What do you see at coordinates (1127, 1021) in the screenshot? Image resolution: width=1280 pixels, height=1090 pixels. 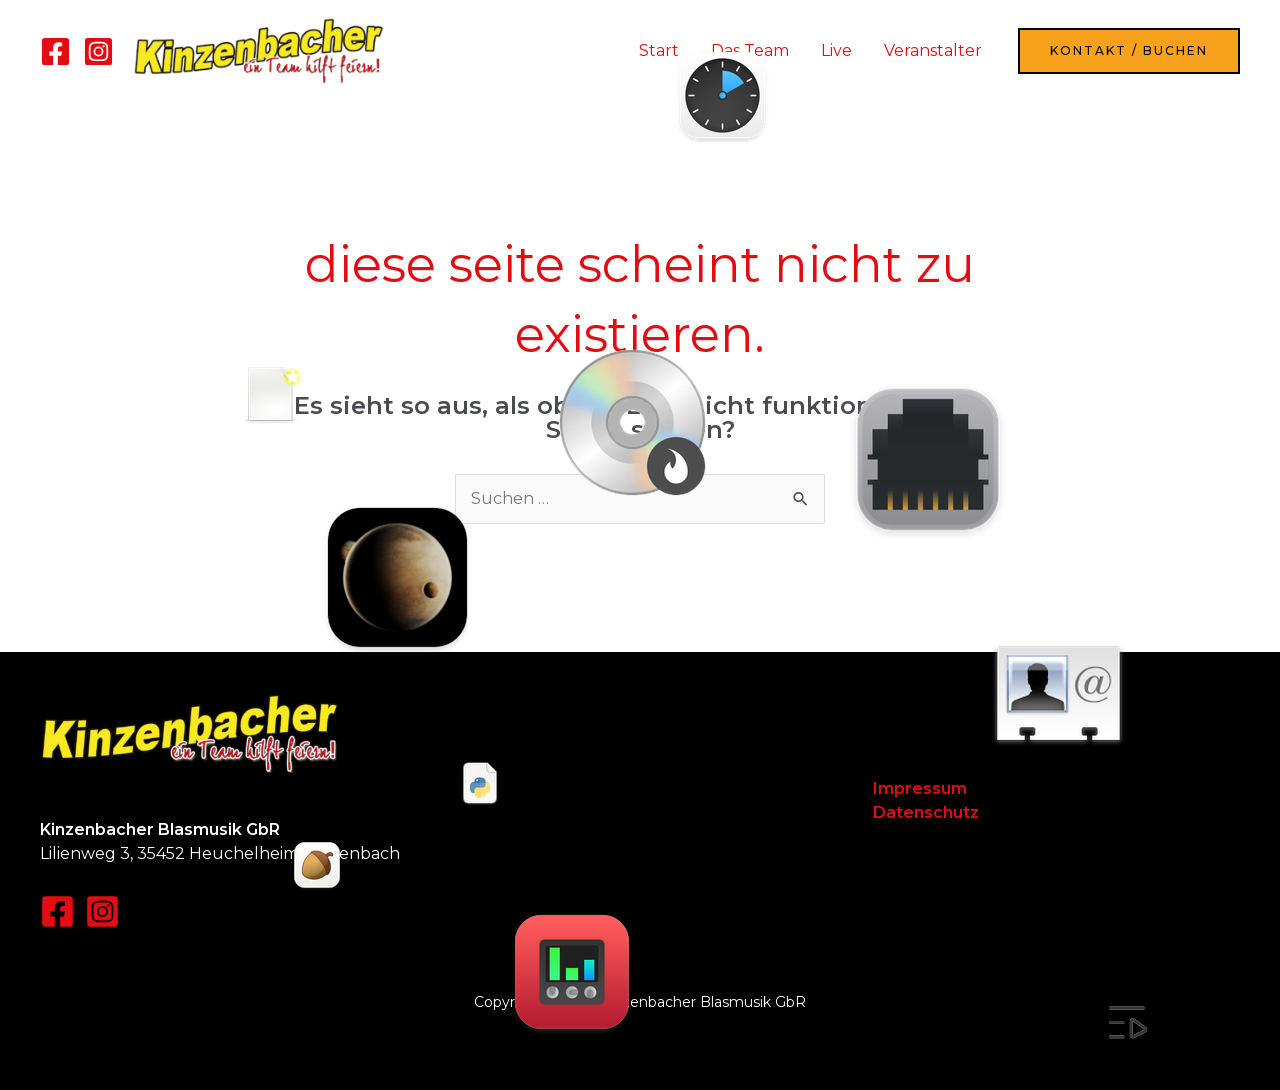 I see `view or manage the play queue` at bounding box center [1127, 1021].